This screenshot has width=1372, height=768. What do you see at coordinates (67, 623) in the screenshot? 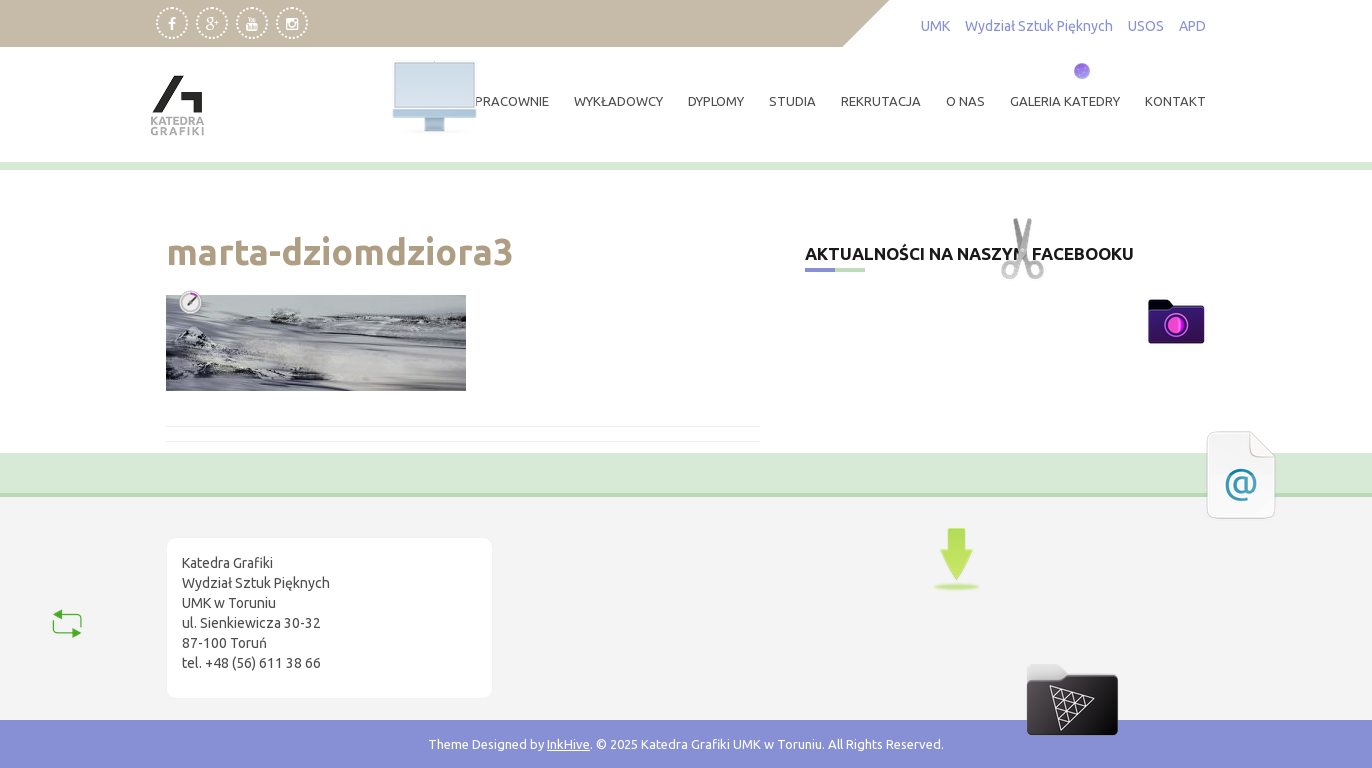
I see `sync incoming and outgoing mail` at bounding box center [67, 623].